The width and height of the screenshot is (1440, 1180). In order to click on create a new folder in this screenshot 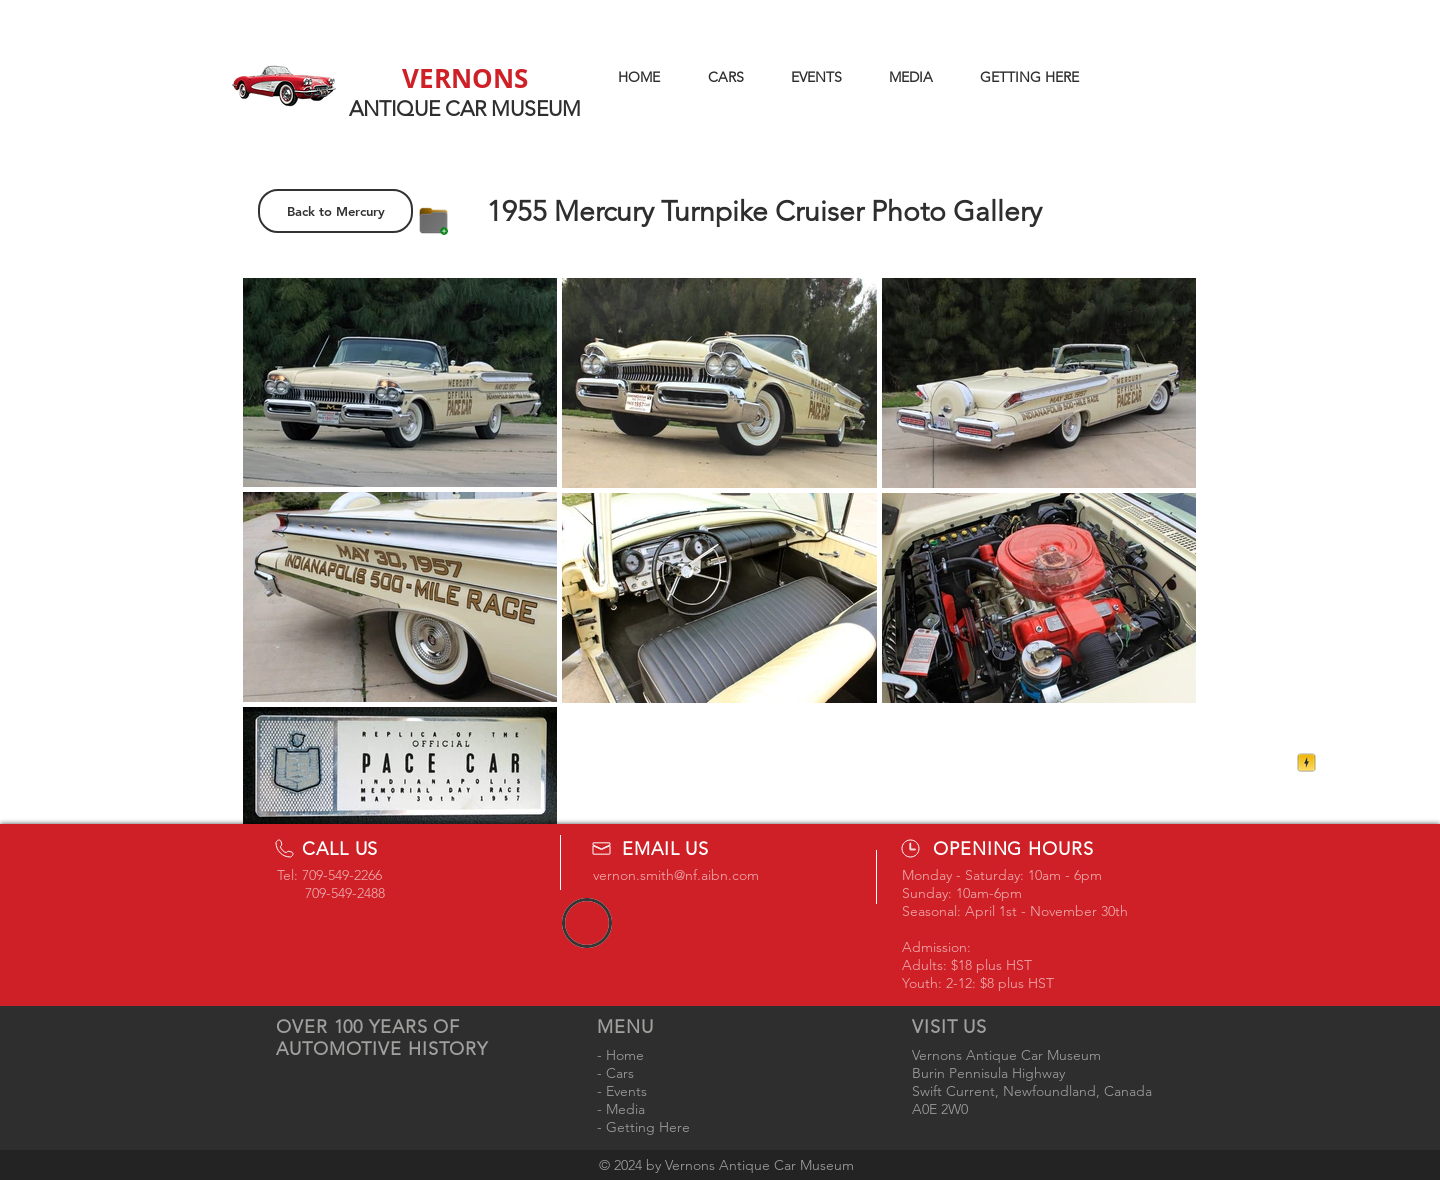, I will do `click(433, 220)`.